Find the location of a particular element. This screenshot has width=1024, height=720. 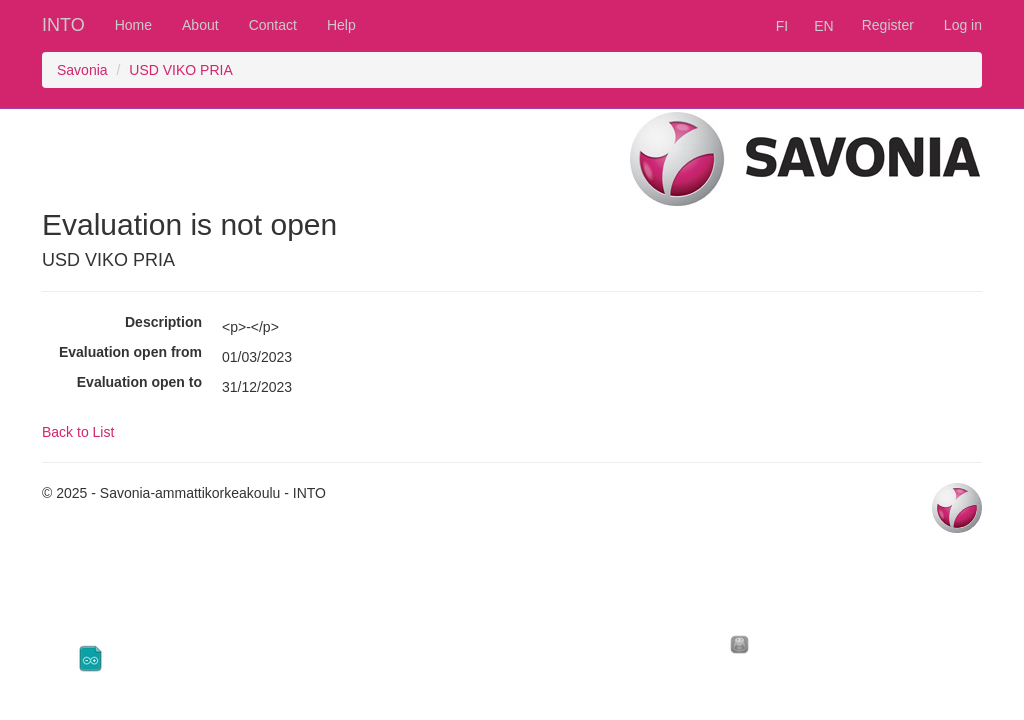

an arduino source code file is located at coordinates (90, 658).